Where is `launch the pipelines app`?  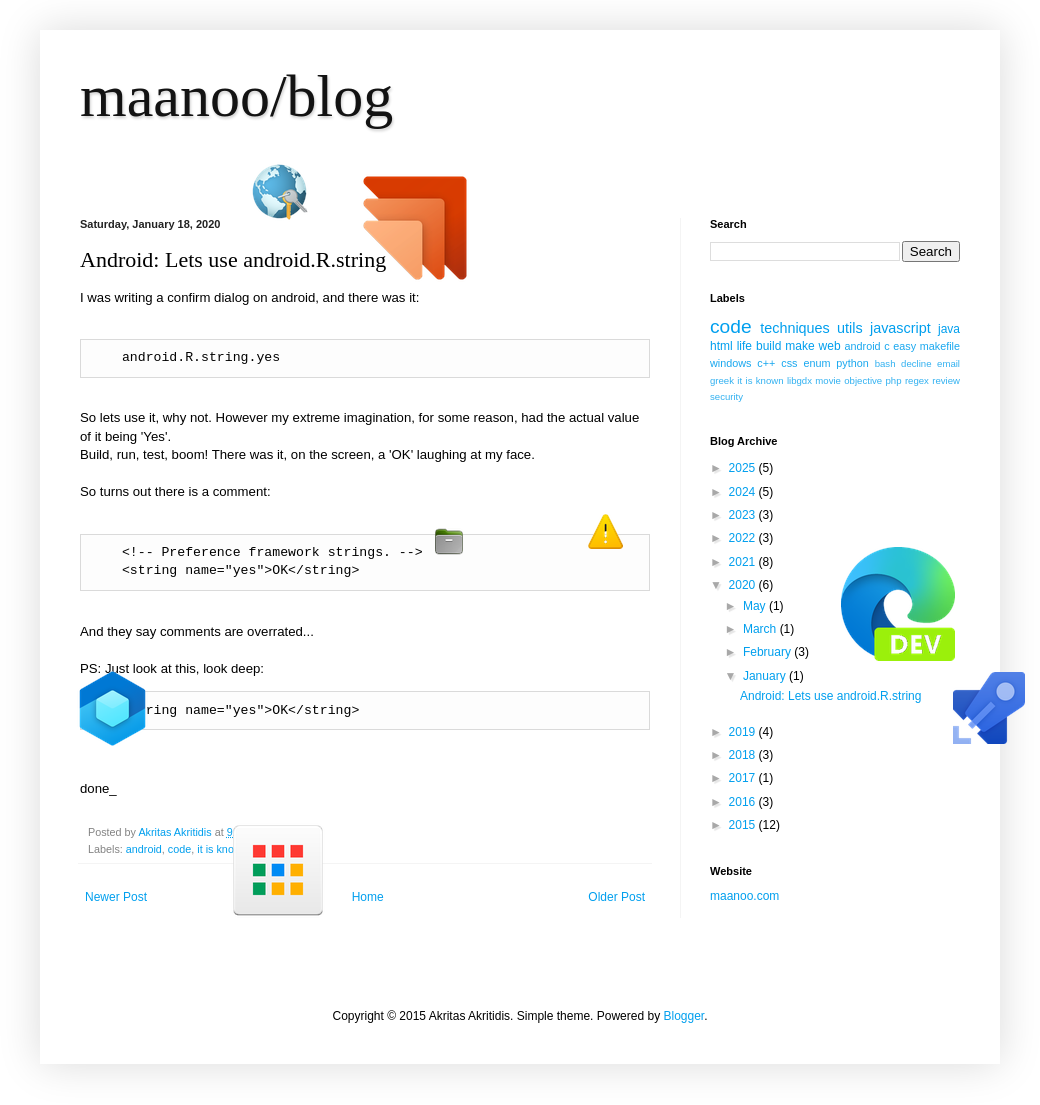 launch the pipelines app is located at coordinates (989, 708).